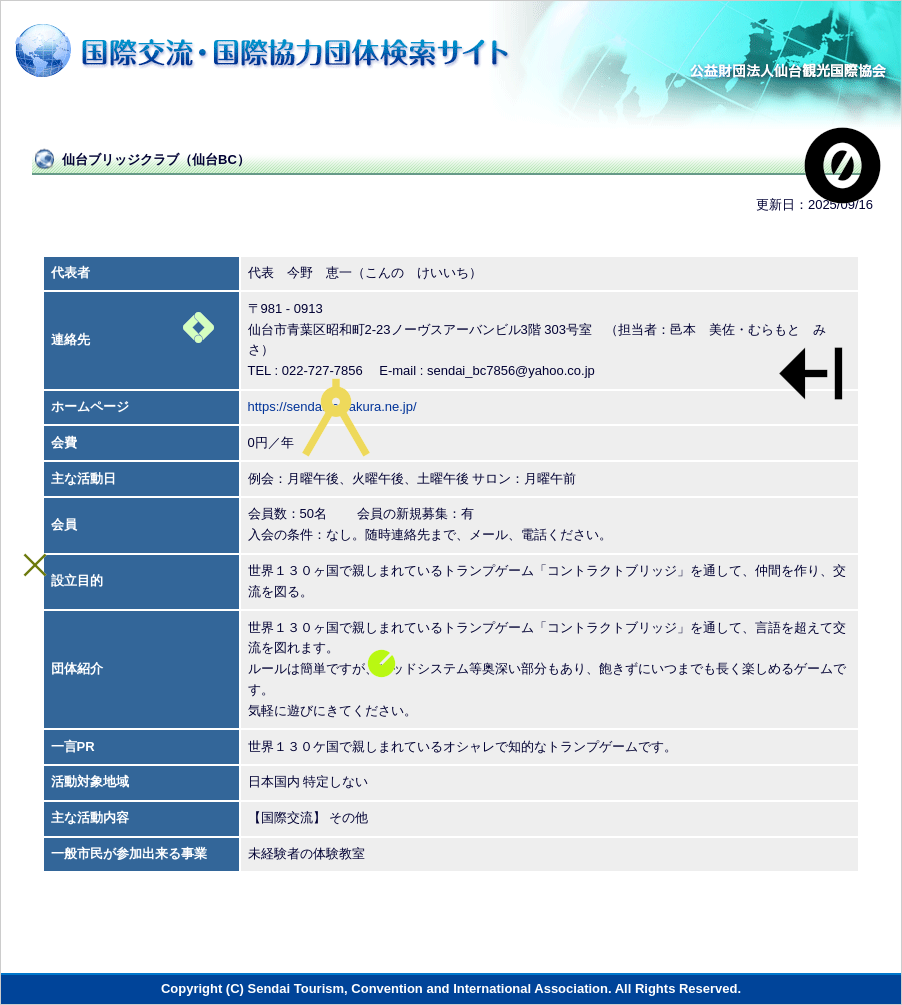 The image size is (902, 1005). I want to click on close or dismiss the current window, so click(35, 565).